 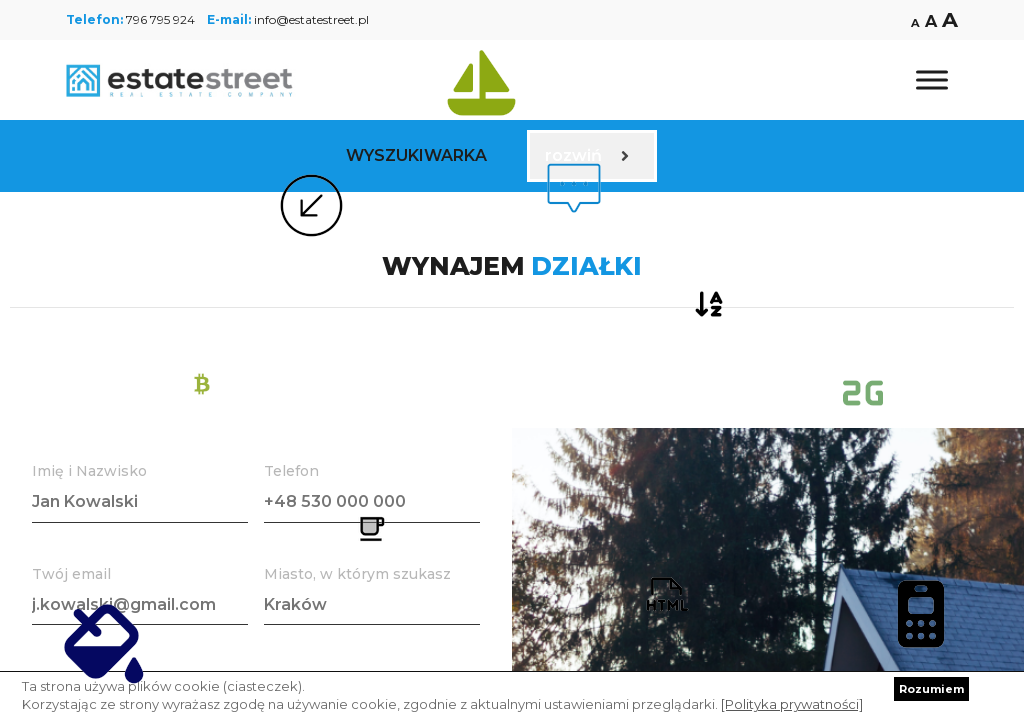 What do you see at coordinates (863, 393) in the screenshot?
I see `indicates 2G cellular network connection` at bounding box center [863, 393].